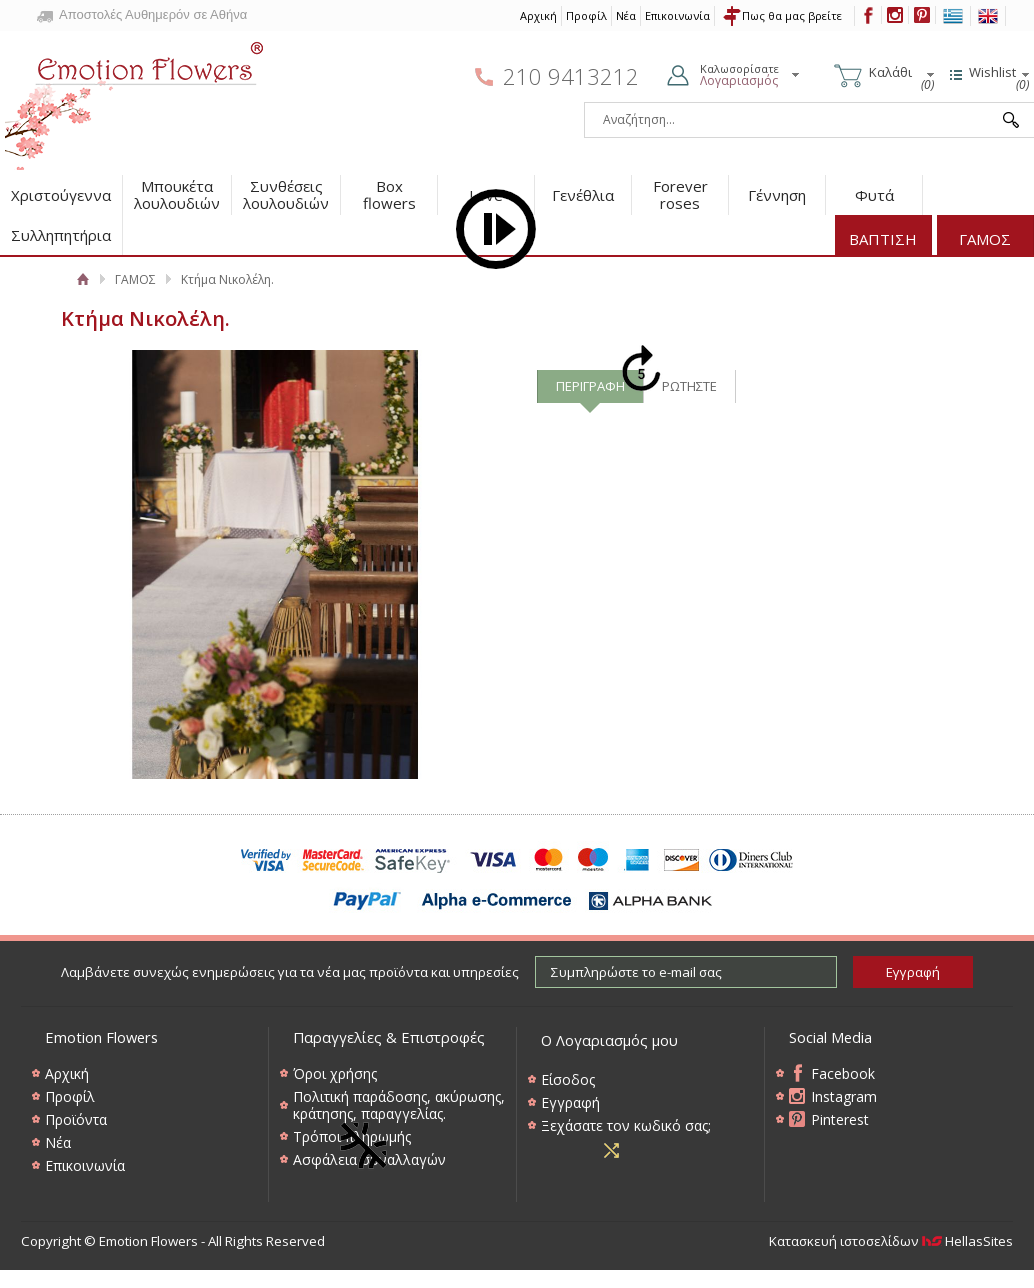  I want to click on shuffle or randomize playback order, so click(611, 1150).